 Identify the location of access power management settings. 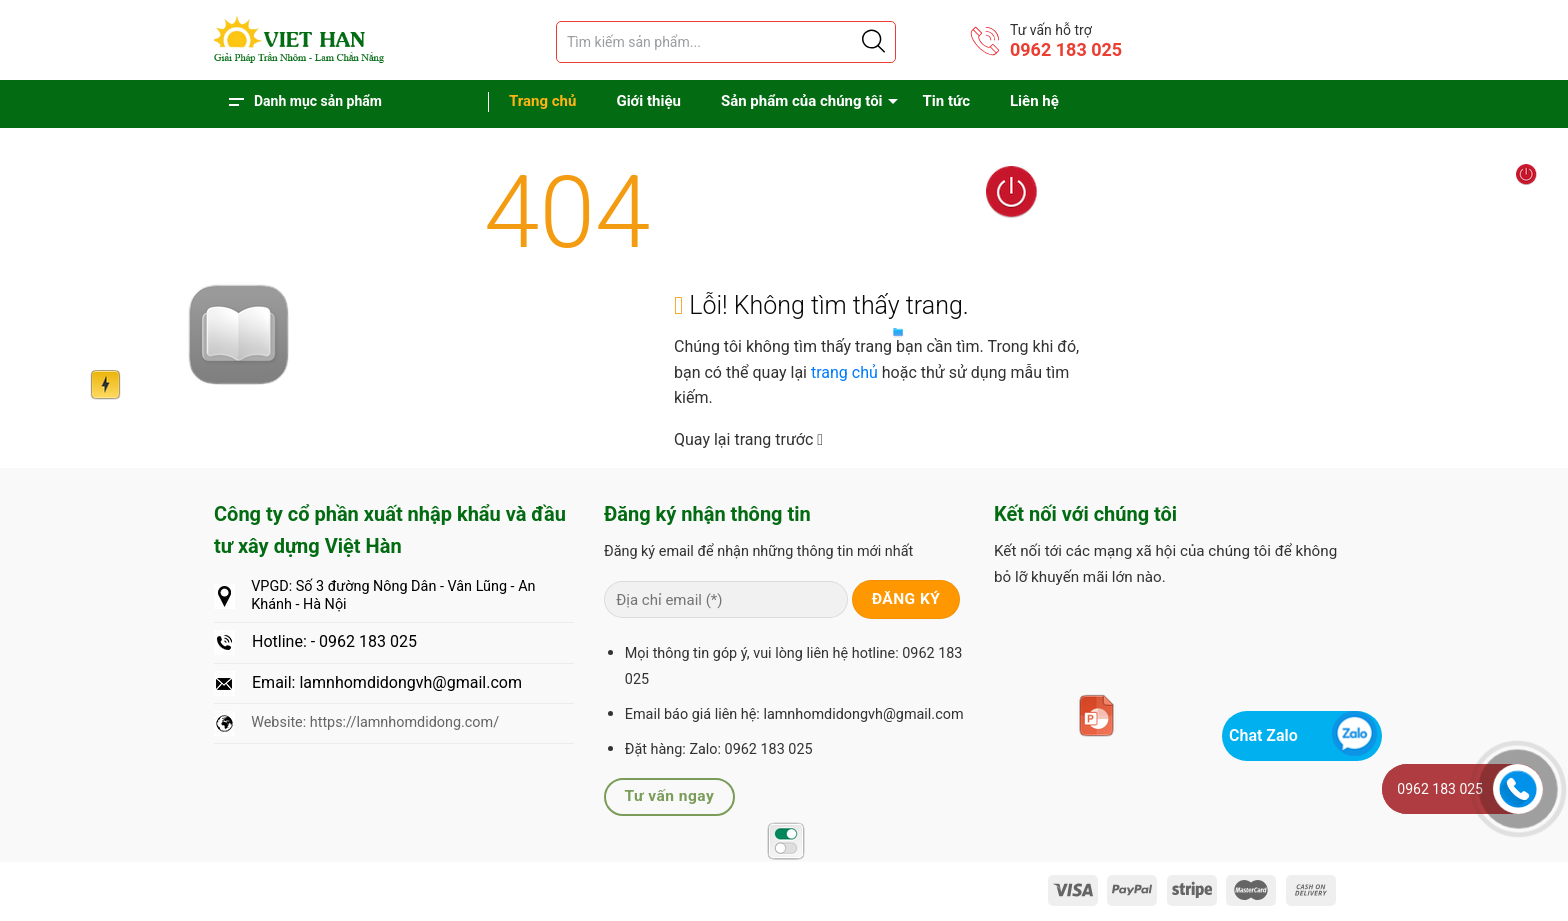
(105, 384).